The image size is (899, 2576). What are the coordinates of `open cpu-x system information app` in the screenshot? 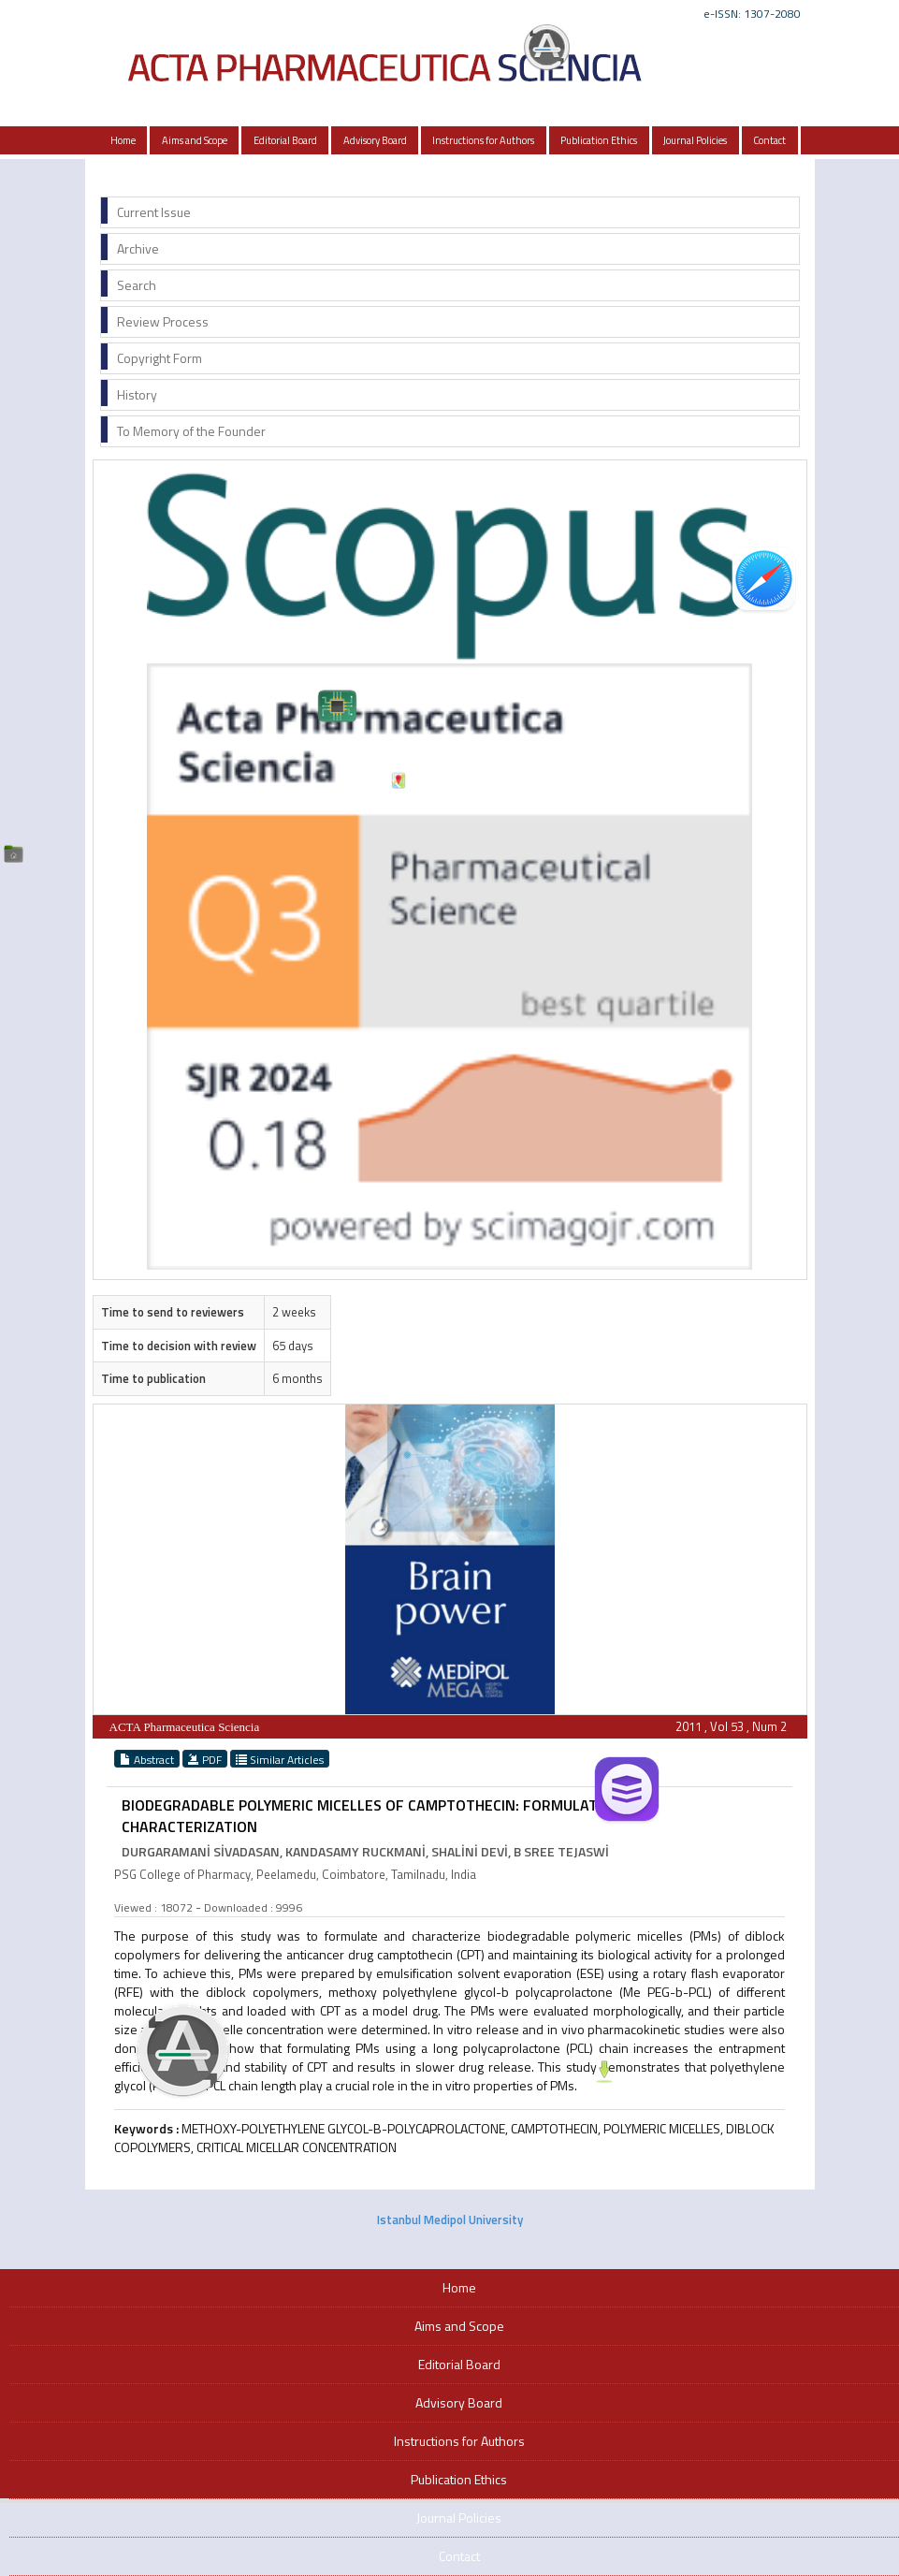 It's located at (337, 706).